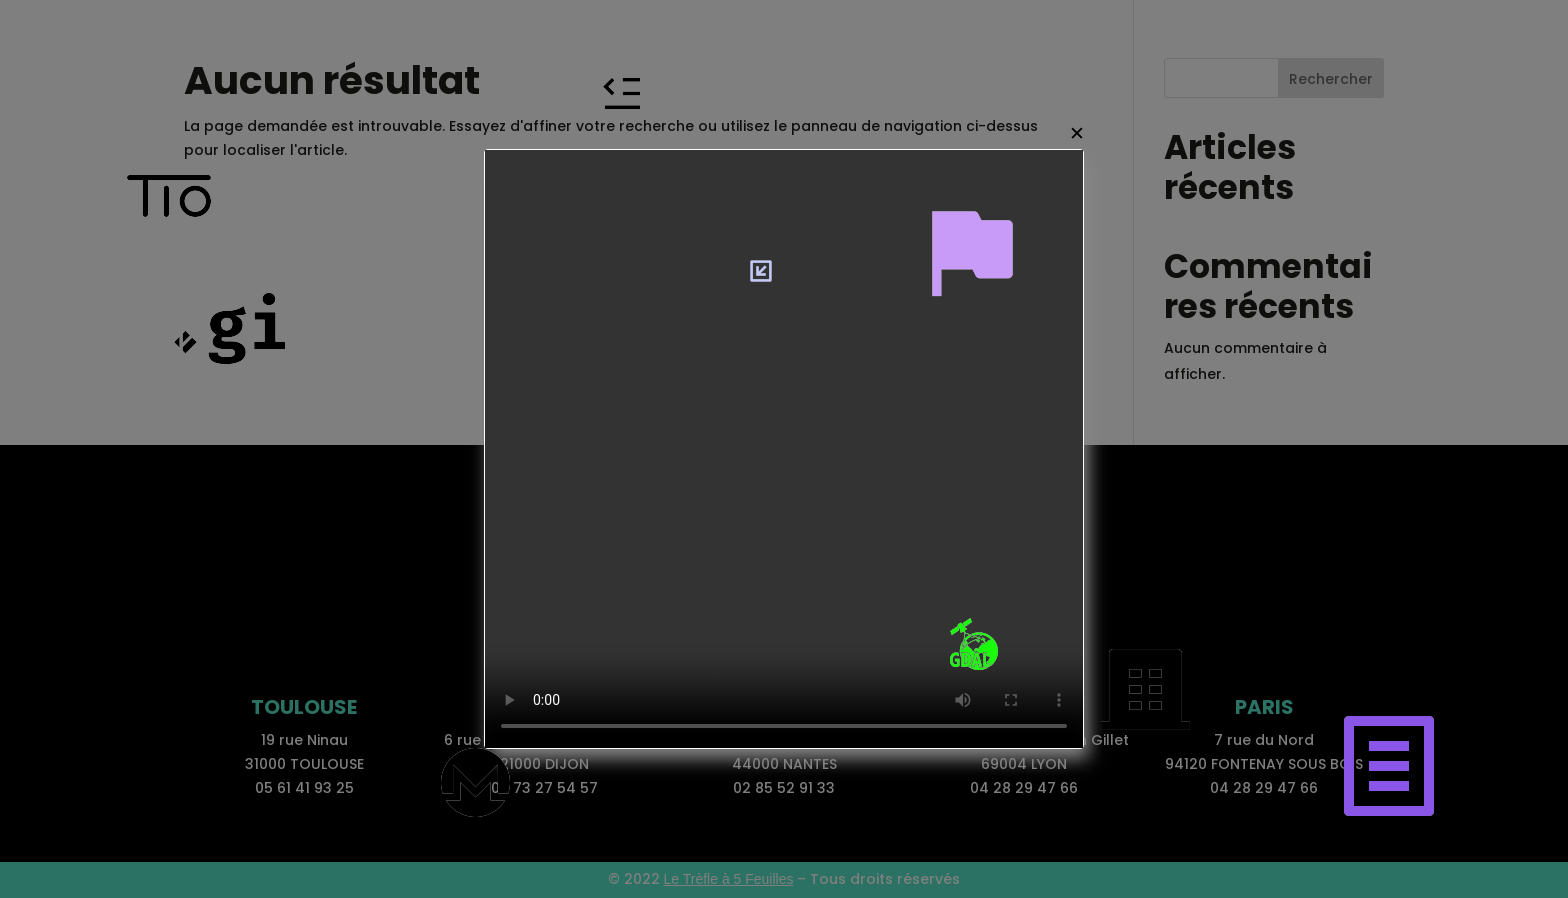 The image size is (1568, 898). What do you see at coordinates (974, 644) in the screenshot?
I see `GDAL geospatial library logo` at bounding box center [974, 644].